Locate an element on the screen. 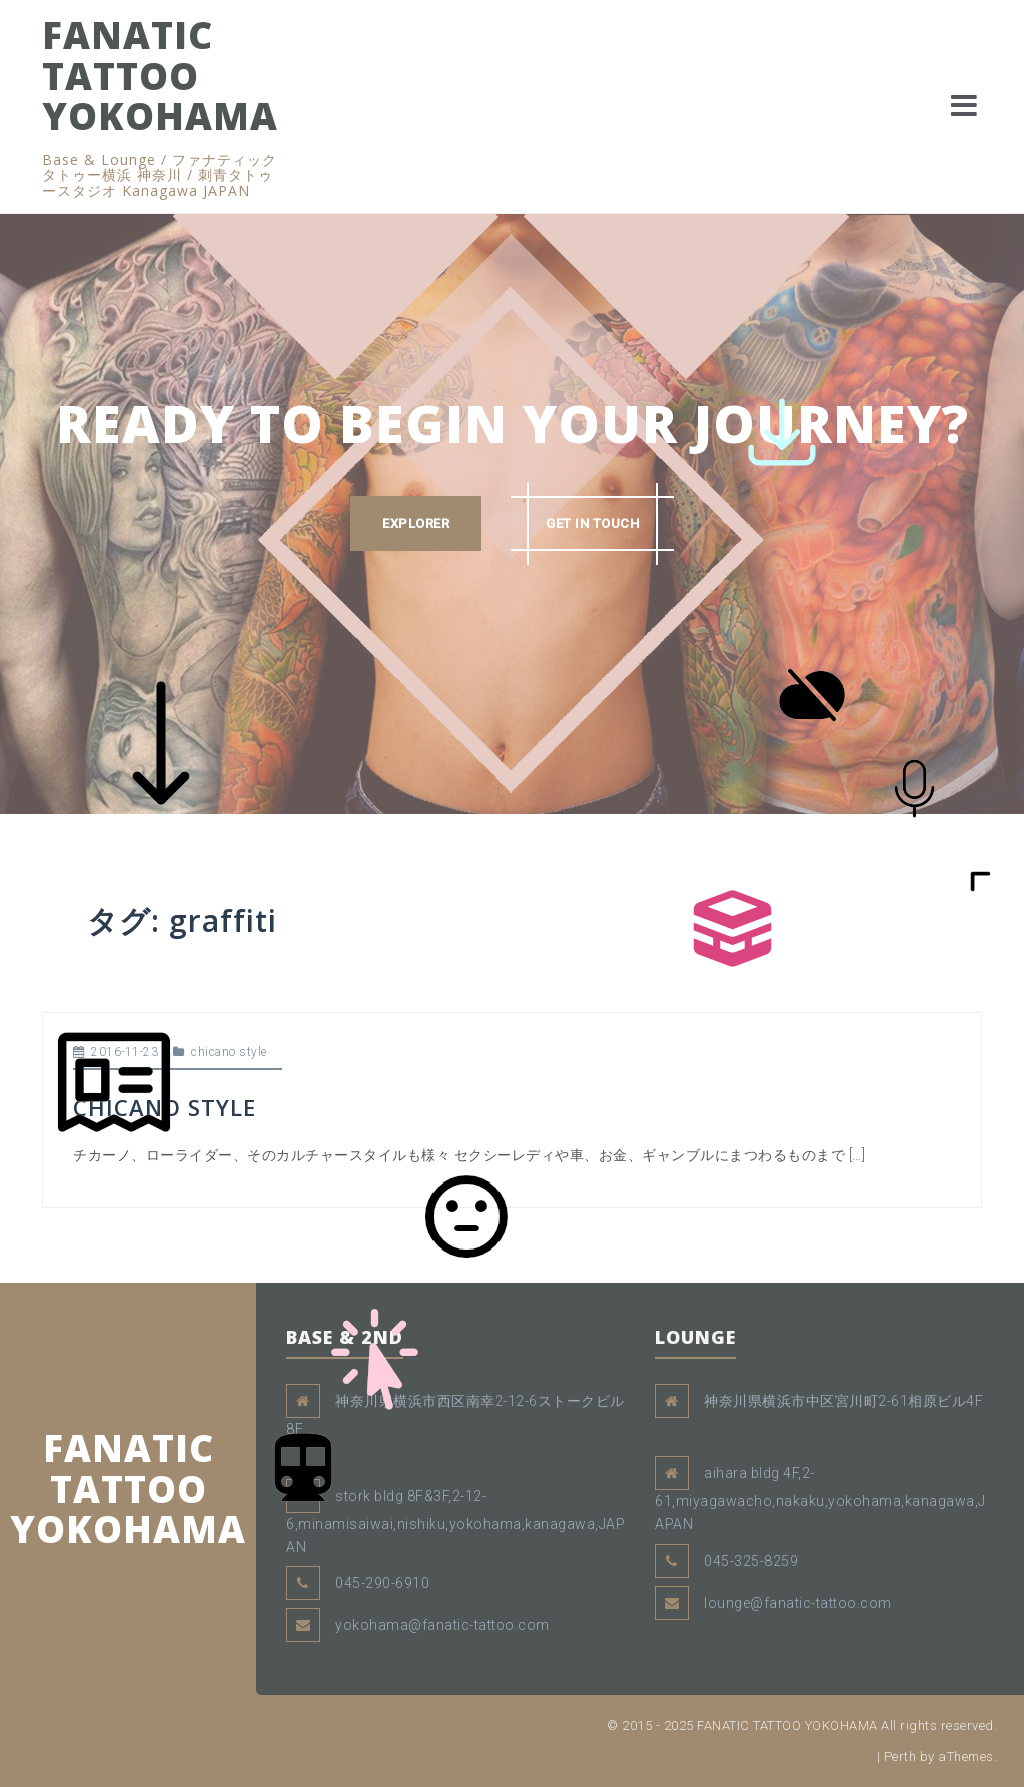 The width and height of the screenshot is (1024, 1787). tap to start voice input is located at coordinates (914, 787).